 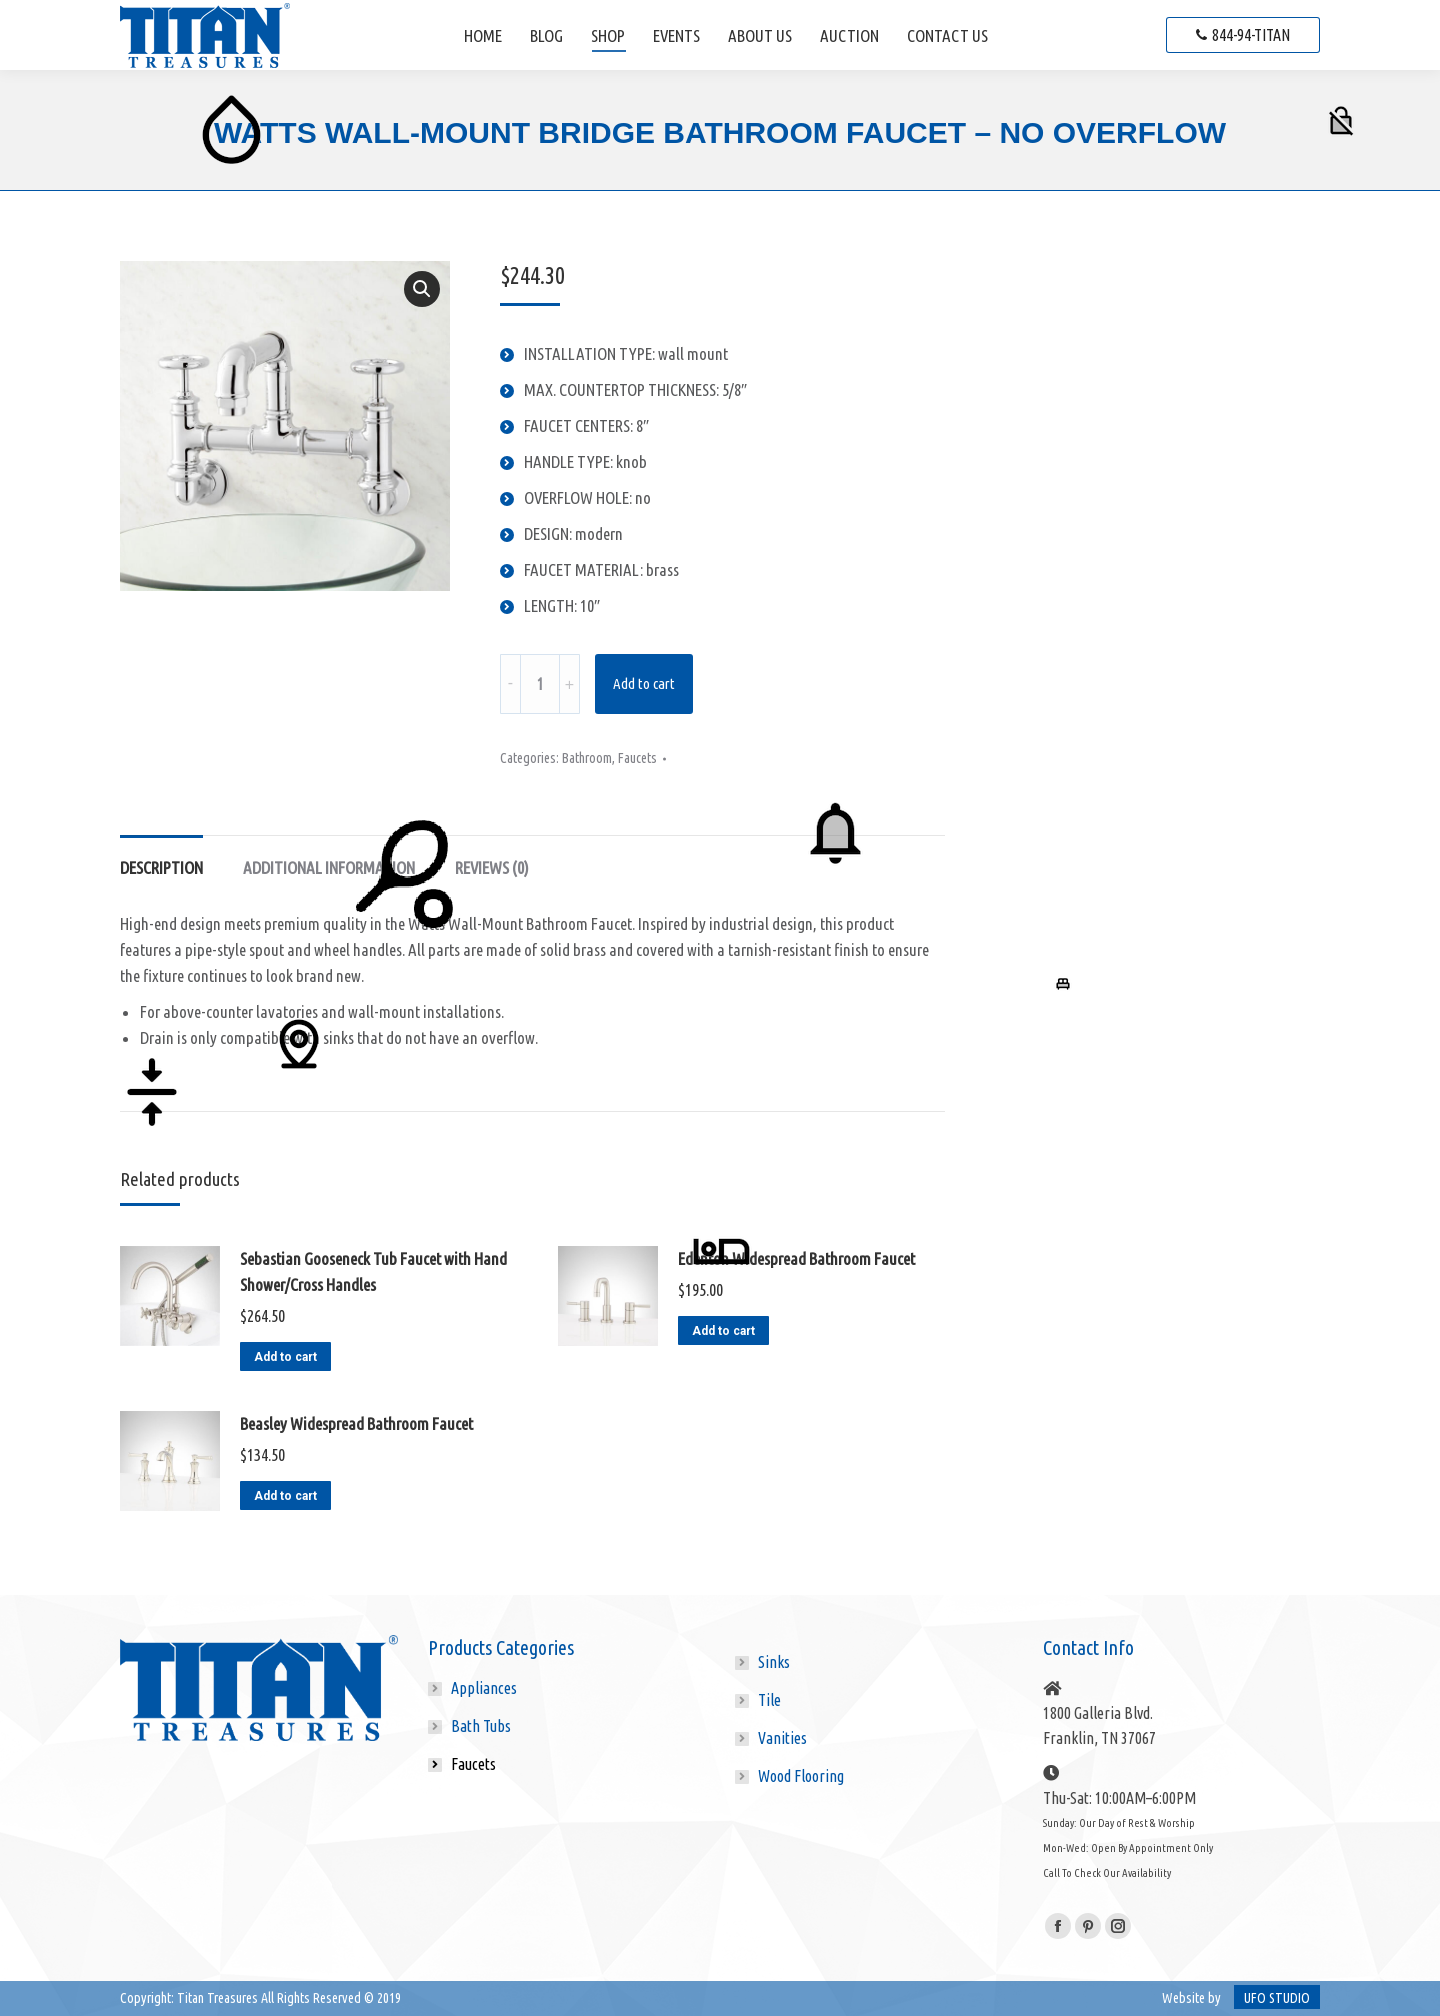 What do you see at coordinates (835, 832) in the screenshot?
I see `view notifications` at bounding box center [835, 832].